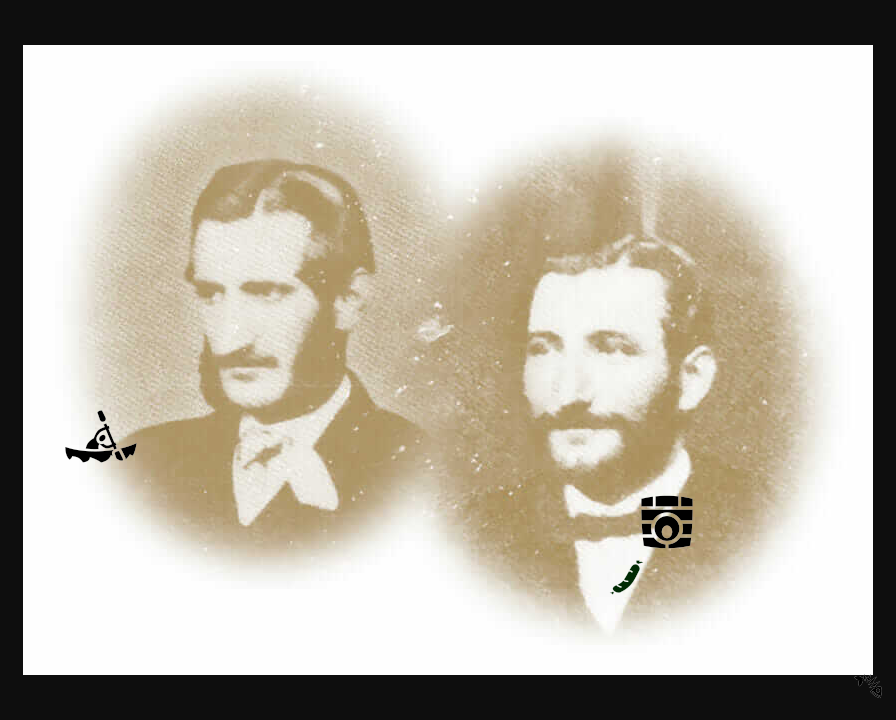 The height and width of the screenshot is (720, 896). Describe the element at coordinates (626, 577) in the screenshot. I see `food item in a cooking or recipe game` at that location.